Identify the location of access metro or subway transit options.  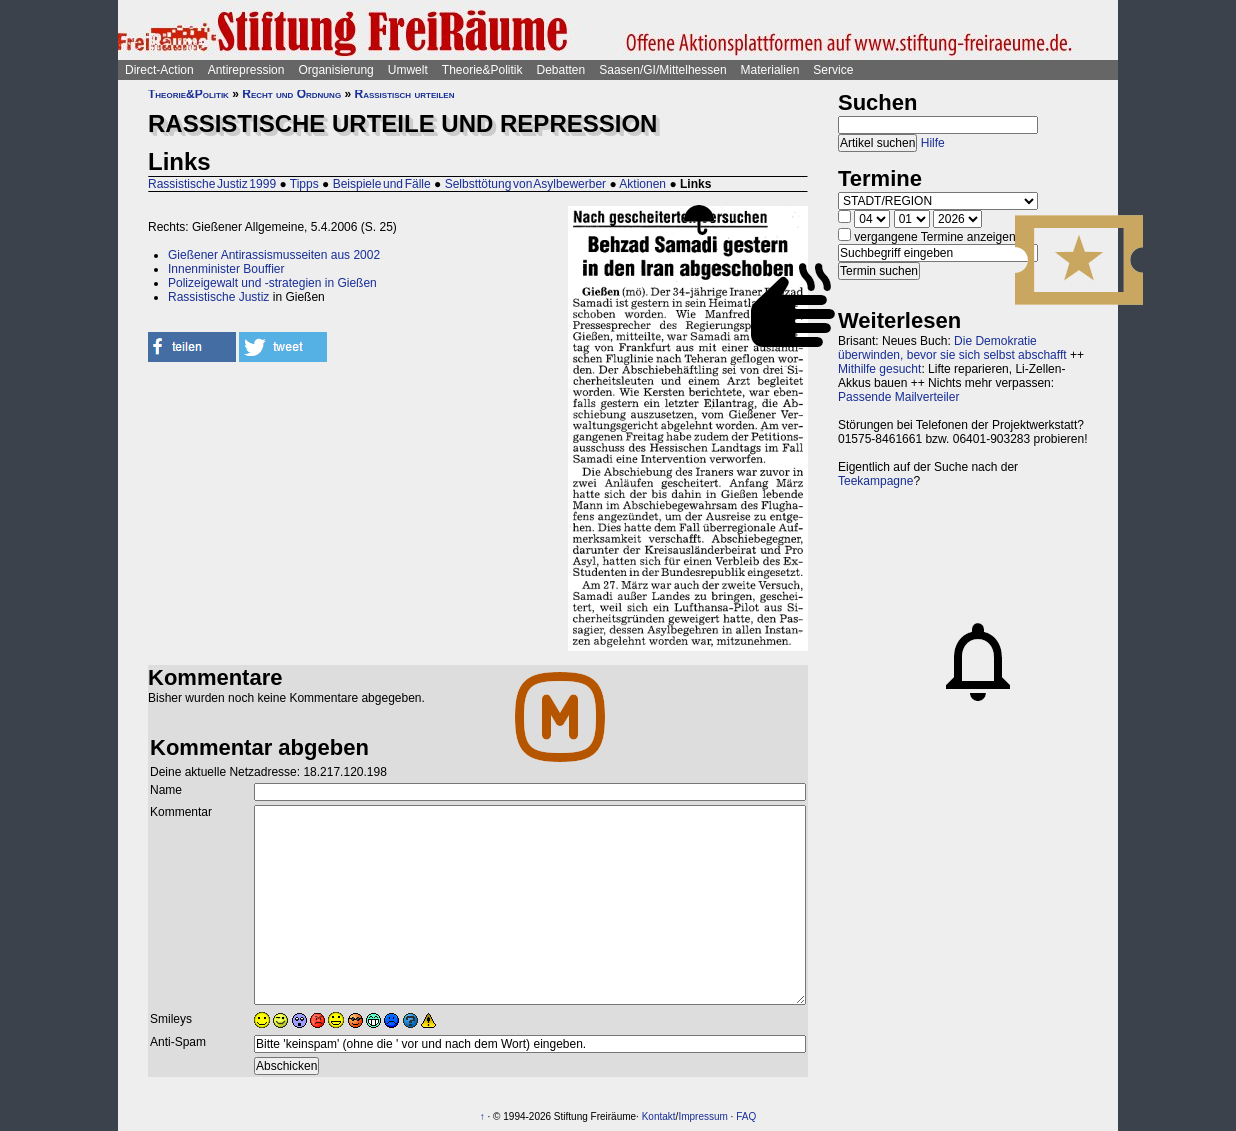
(560, 717).